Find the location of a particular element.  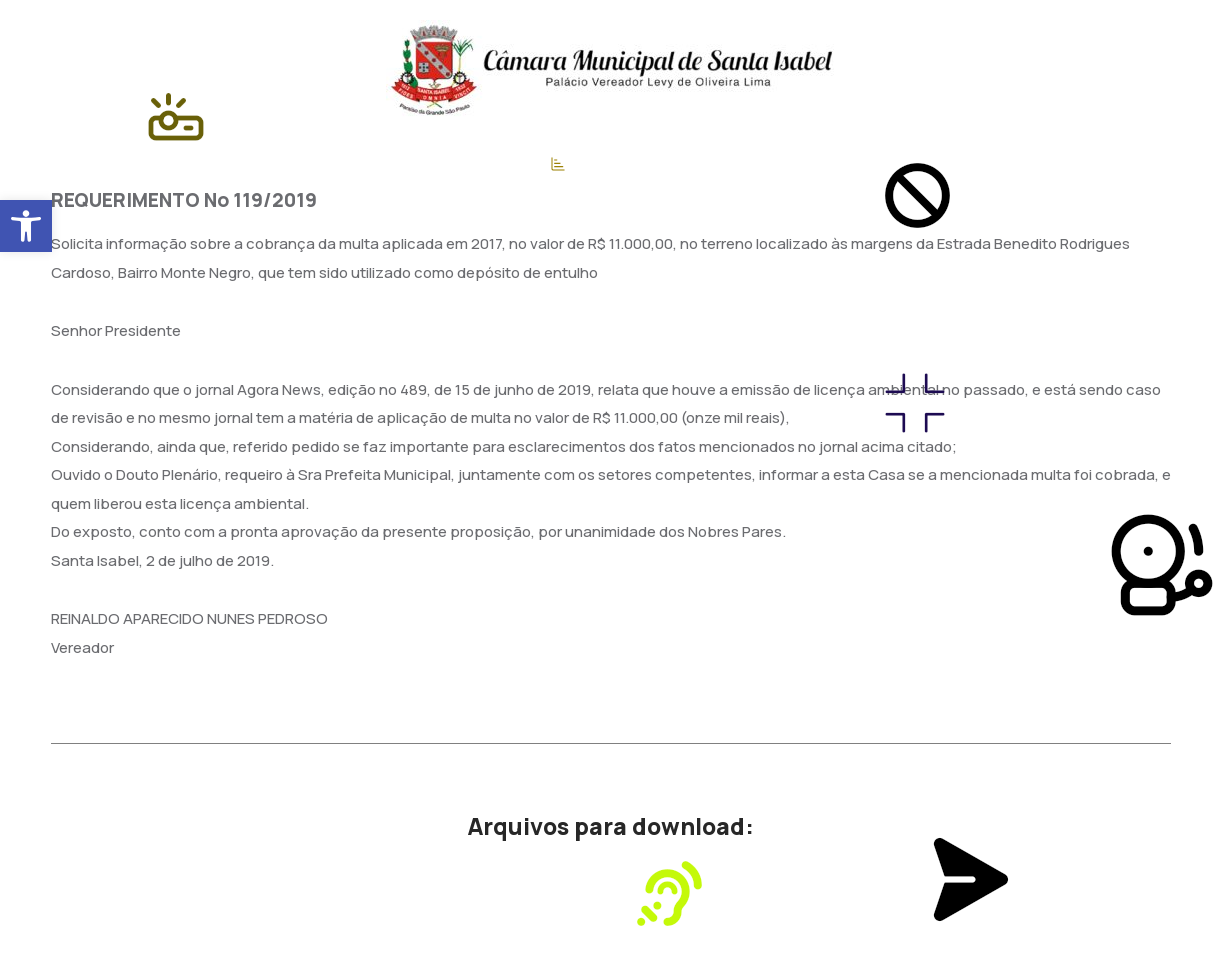

trigger an alarm or alert is located at coordinates (1162, 565).